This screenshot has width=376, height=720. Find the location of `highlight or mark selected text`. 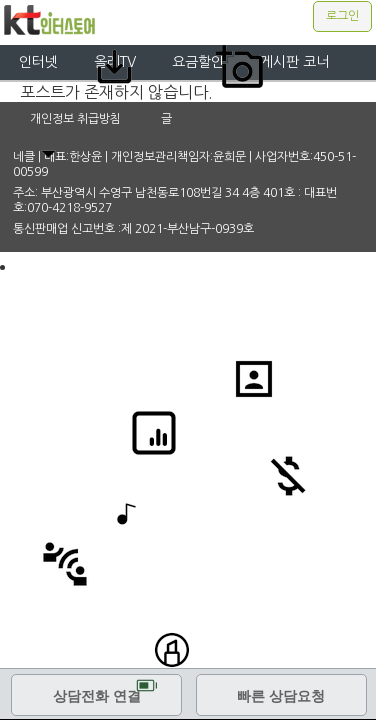

highlight or mark selected text is located at coordinates (172, 650).